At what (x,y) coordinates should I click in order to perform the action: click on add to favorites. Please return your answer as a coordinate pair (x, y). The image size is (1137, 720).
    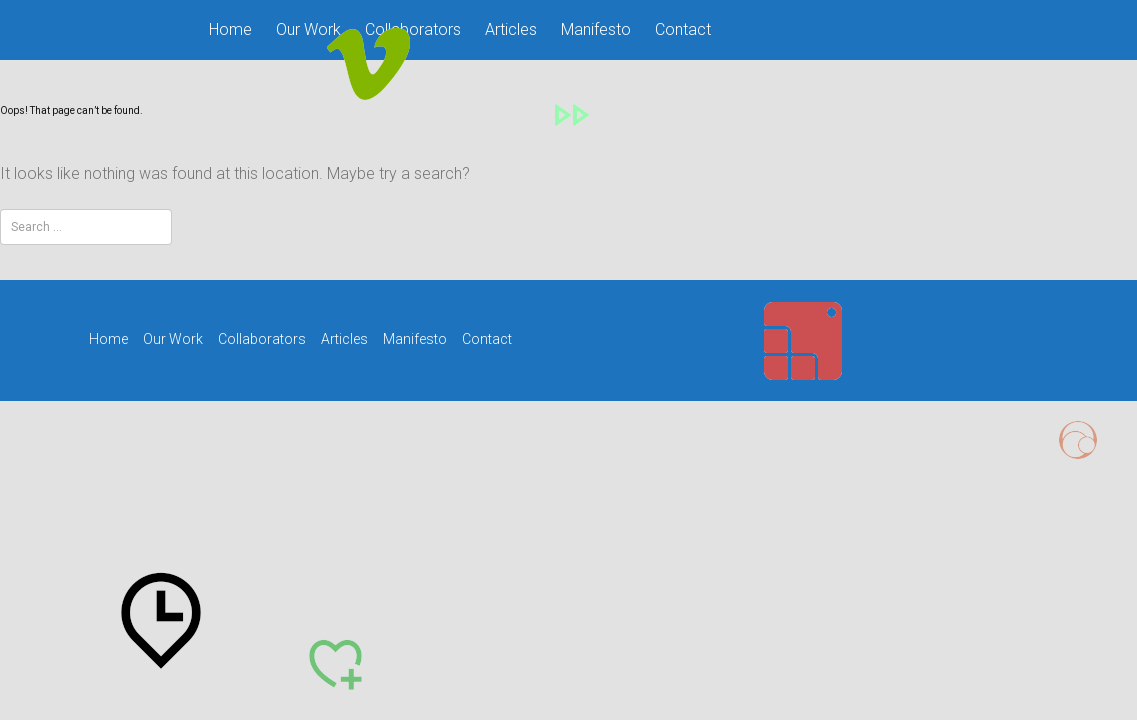
    Looking at the image, I should click on (335, 663).